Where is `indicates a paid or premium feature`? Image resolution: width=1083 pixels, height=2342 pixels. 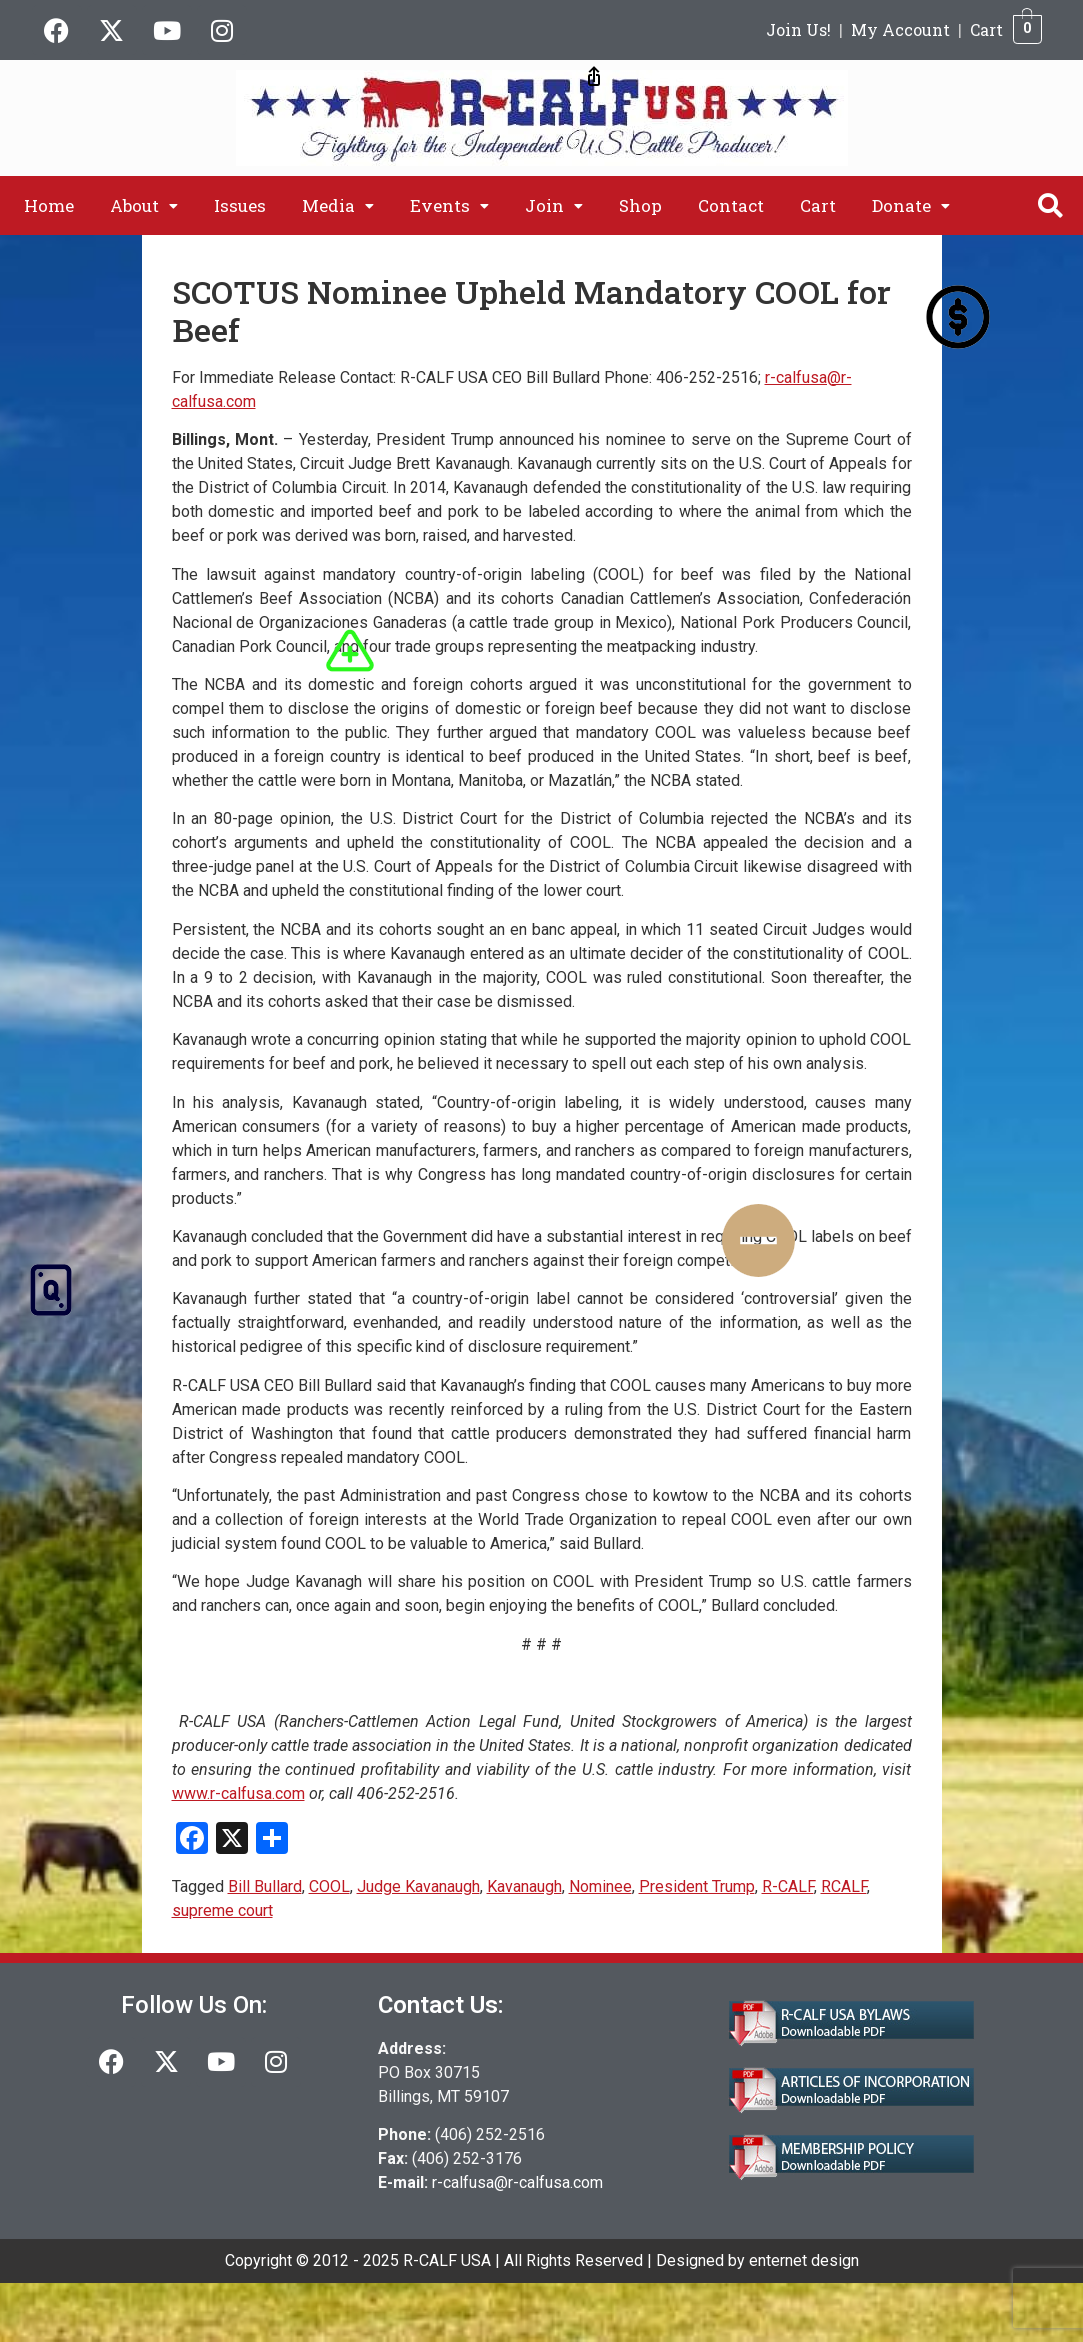
indicates a paid or premium feature is located at coordinates (958, 317).